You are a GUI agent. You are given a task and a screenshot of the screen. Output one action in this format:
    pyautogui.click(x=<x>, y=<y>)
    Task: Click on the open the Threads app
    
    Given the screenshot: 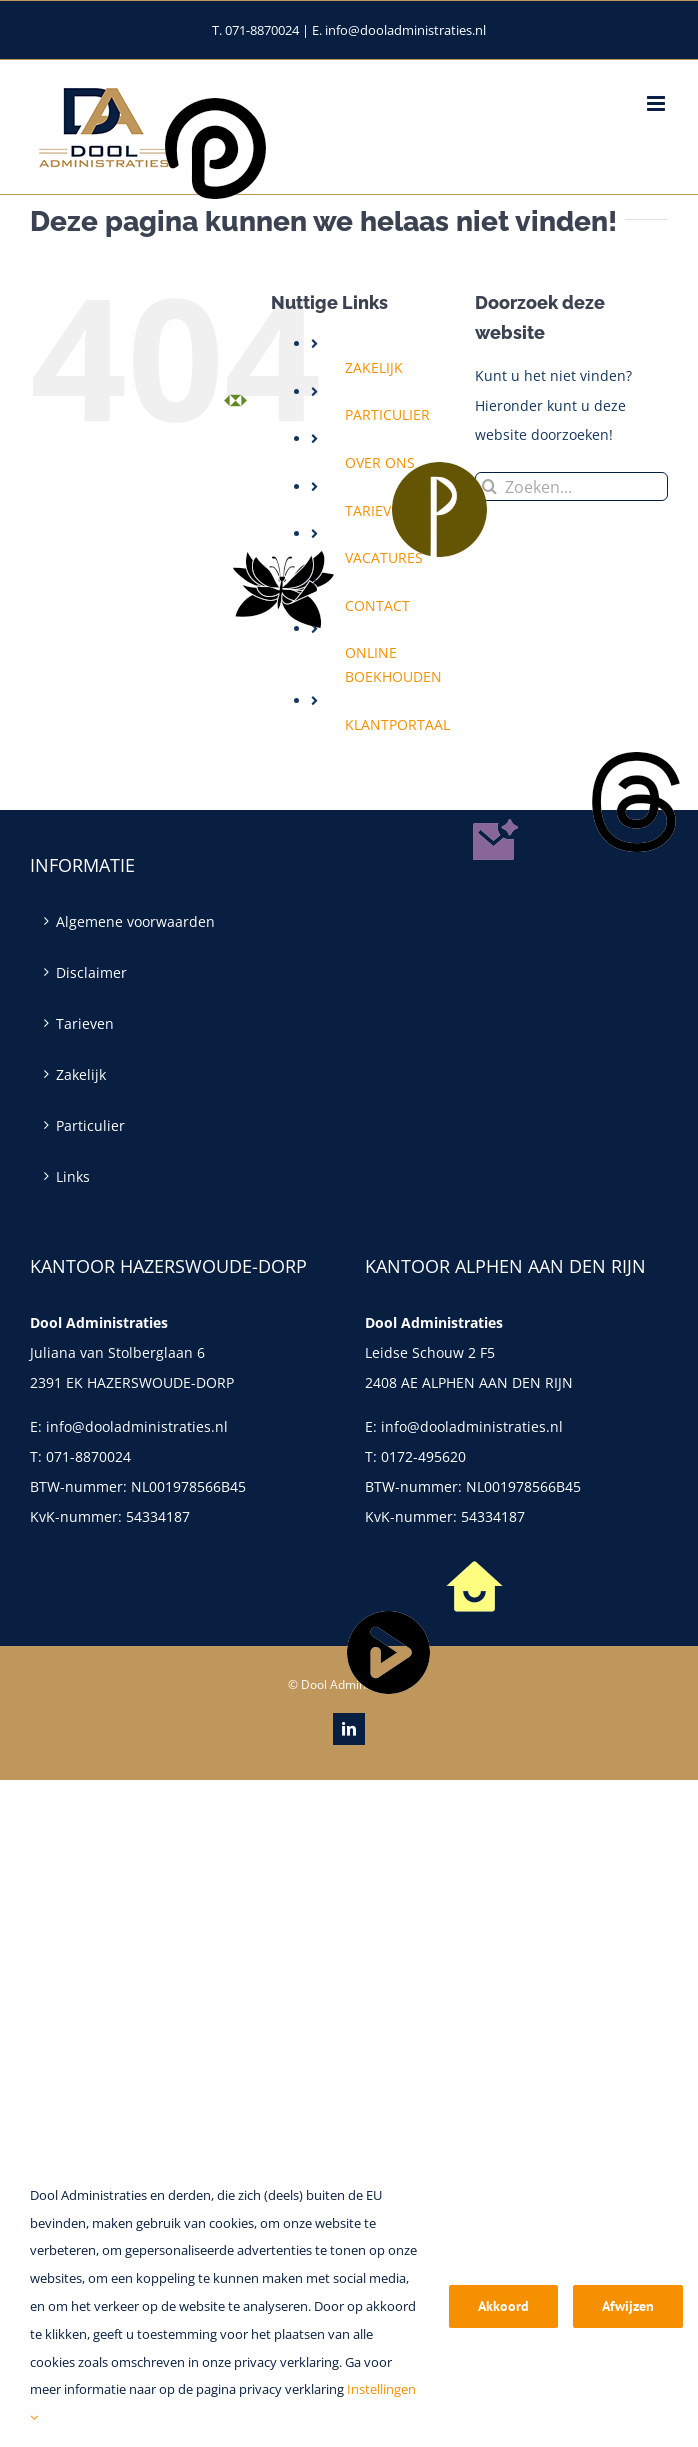 What is the action you would take?
    pyautogui.click(x=636, y=802)
    